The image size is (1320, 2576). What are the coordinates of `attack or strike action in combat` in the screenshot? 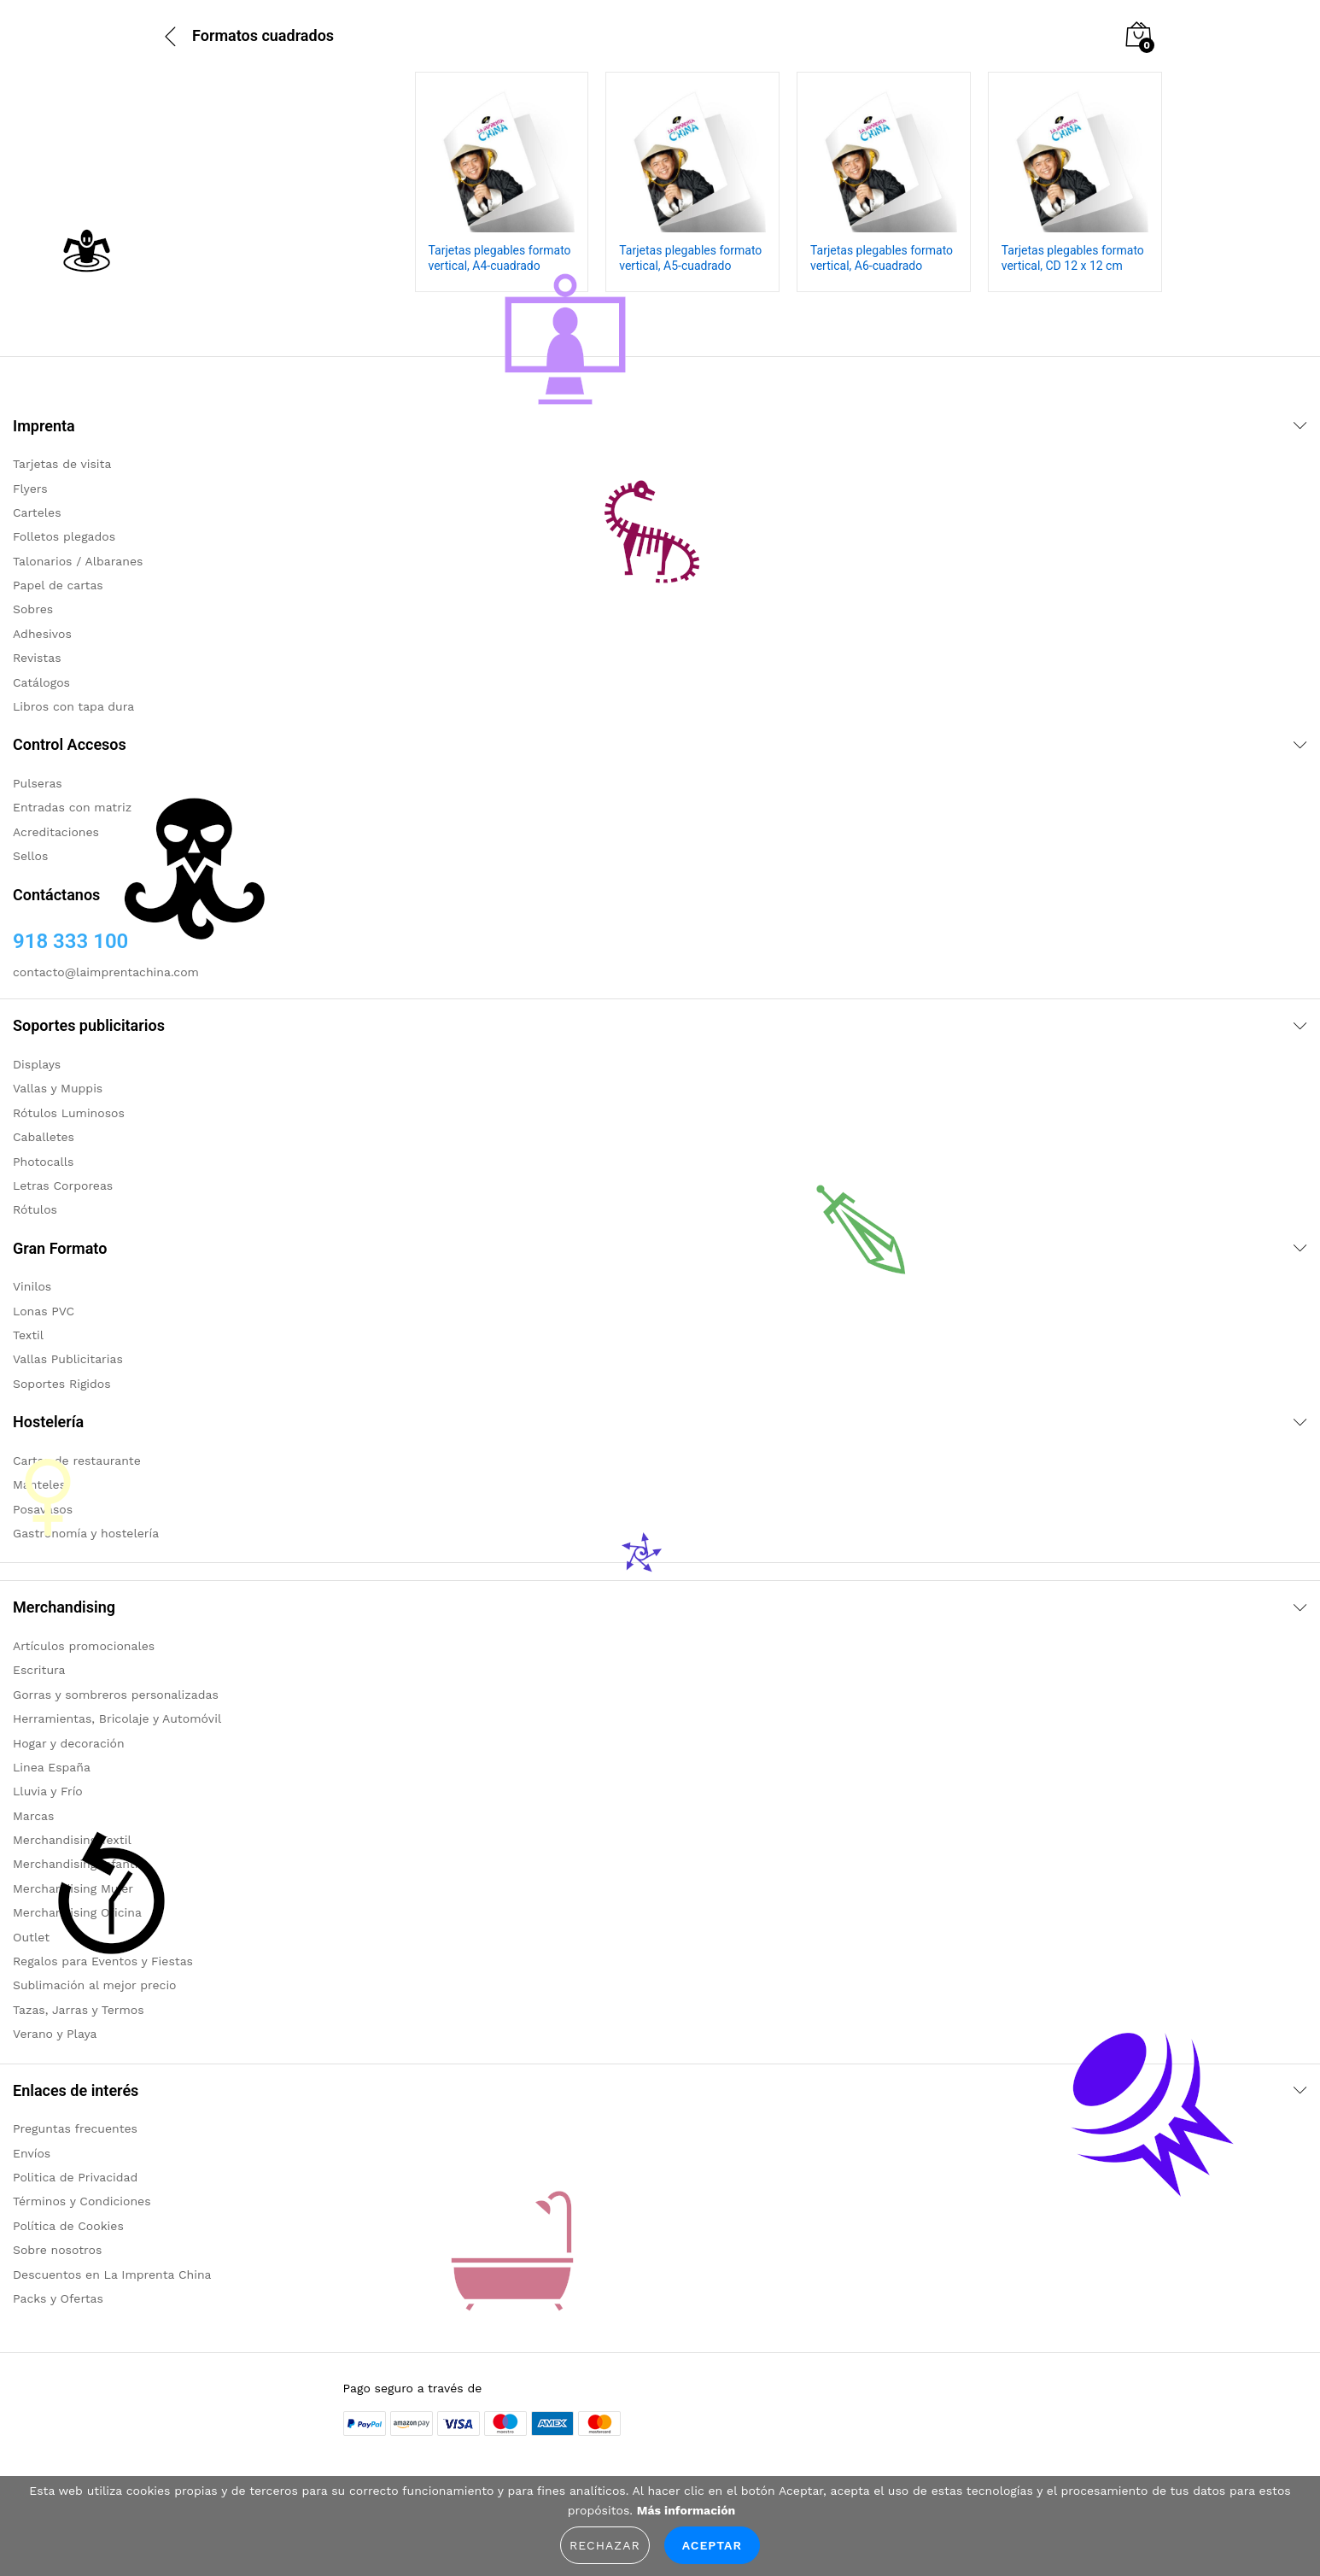 It's located at (861, 1229).